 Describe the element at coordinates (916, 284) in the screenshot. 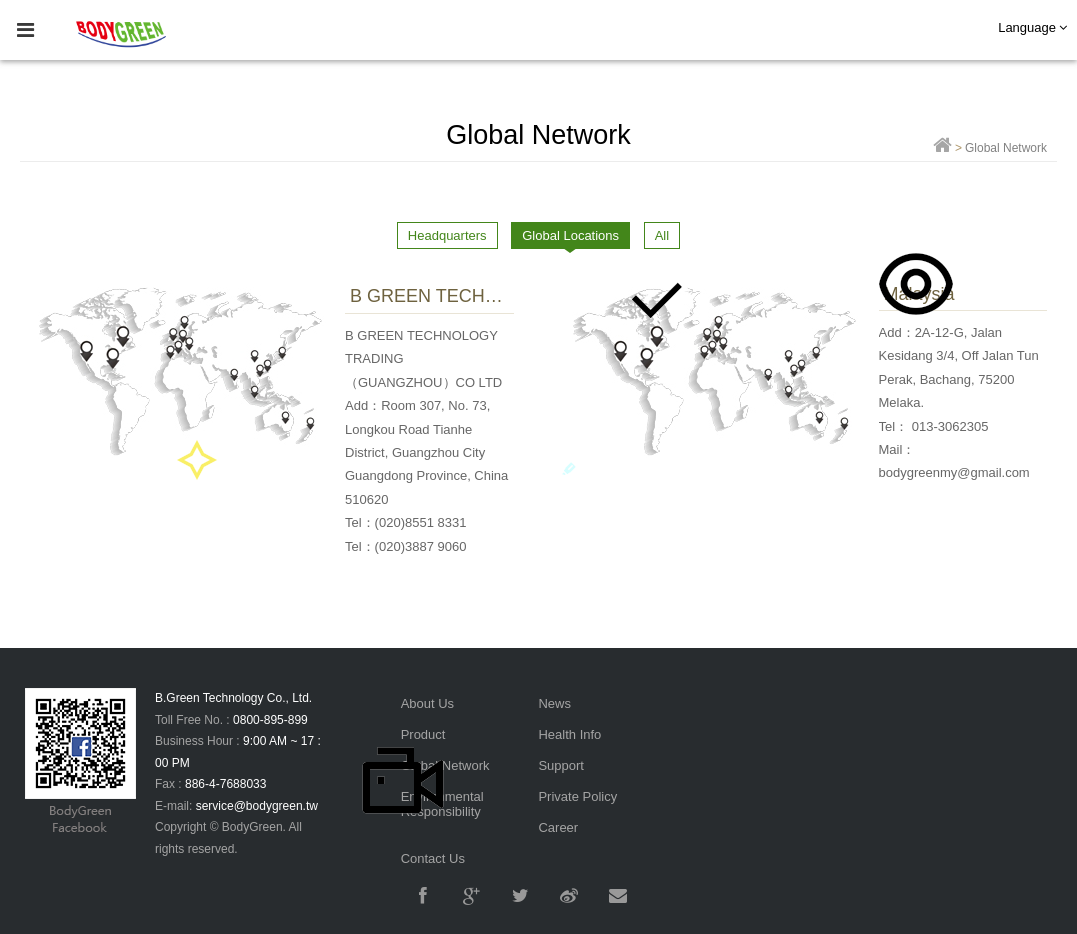

I see `view or preview content` at that location.